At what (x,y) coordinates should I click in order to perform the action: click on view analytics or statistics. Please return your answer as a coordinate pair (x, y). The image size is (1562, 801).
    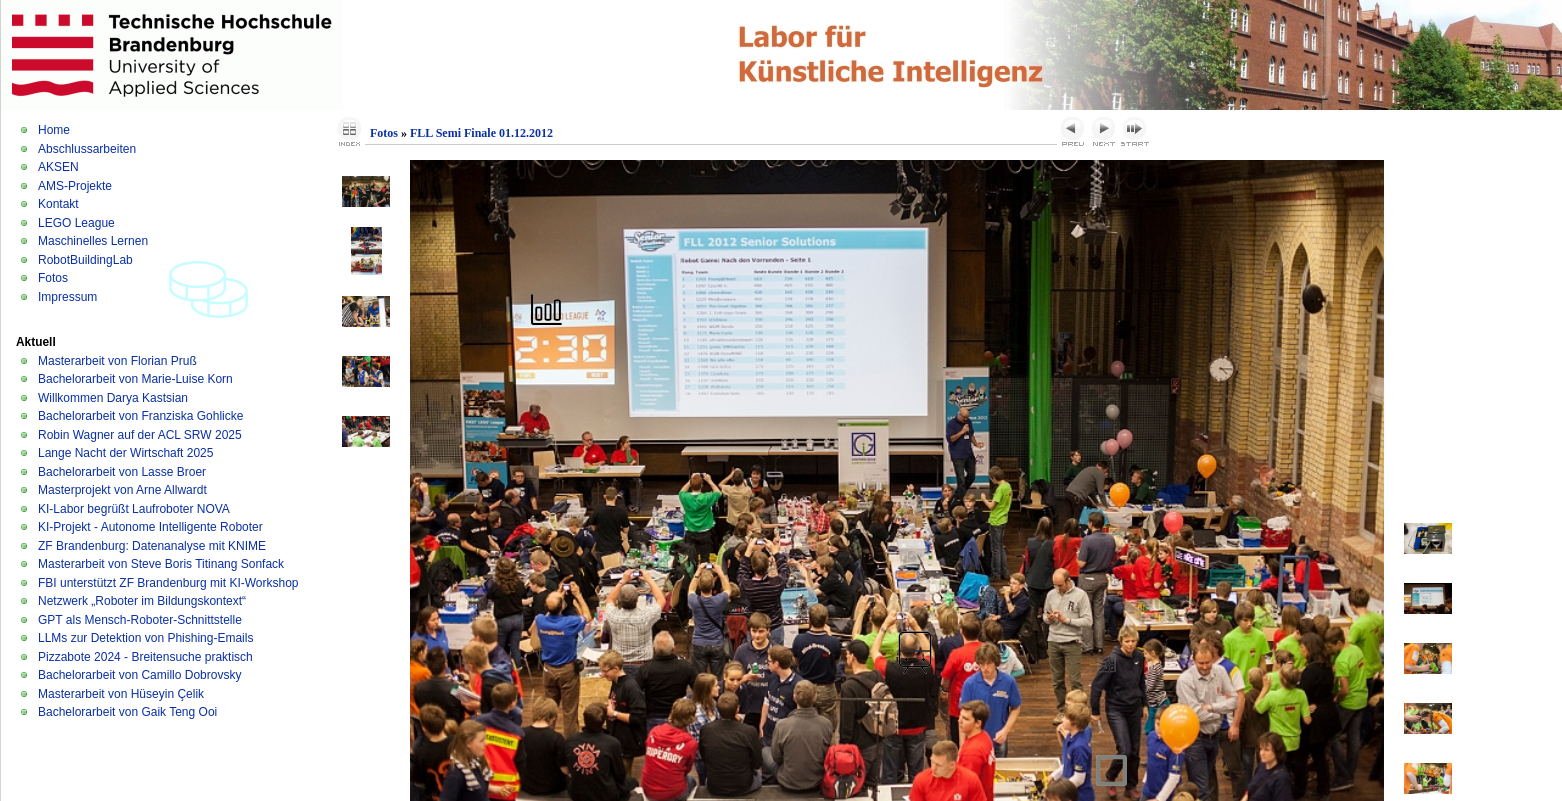
    Looking at the image, I should click on (546, 309).